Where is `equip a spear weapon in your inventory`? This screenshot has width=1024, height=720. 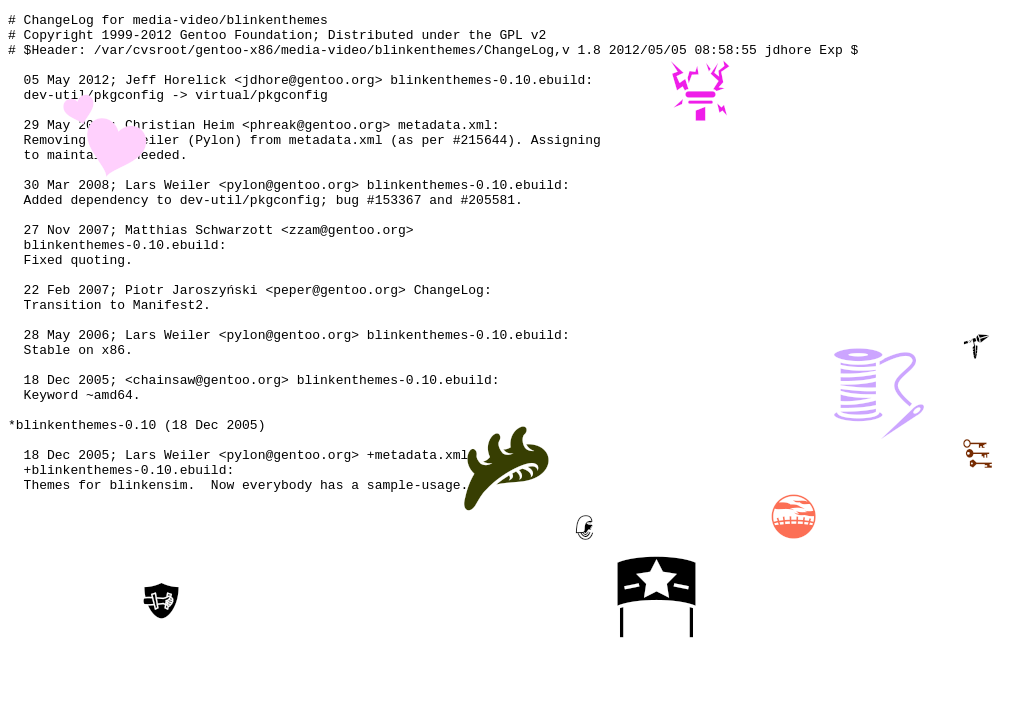 equip a spear weapon in your inventory is located at coordinates (976, 346).